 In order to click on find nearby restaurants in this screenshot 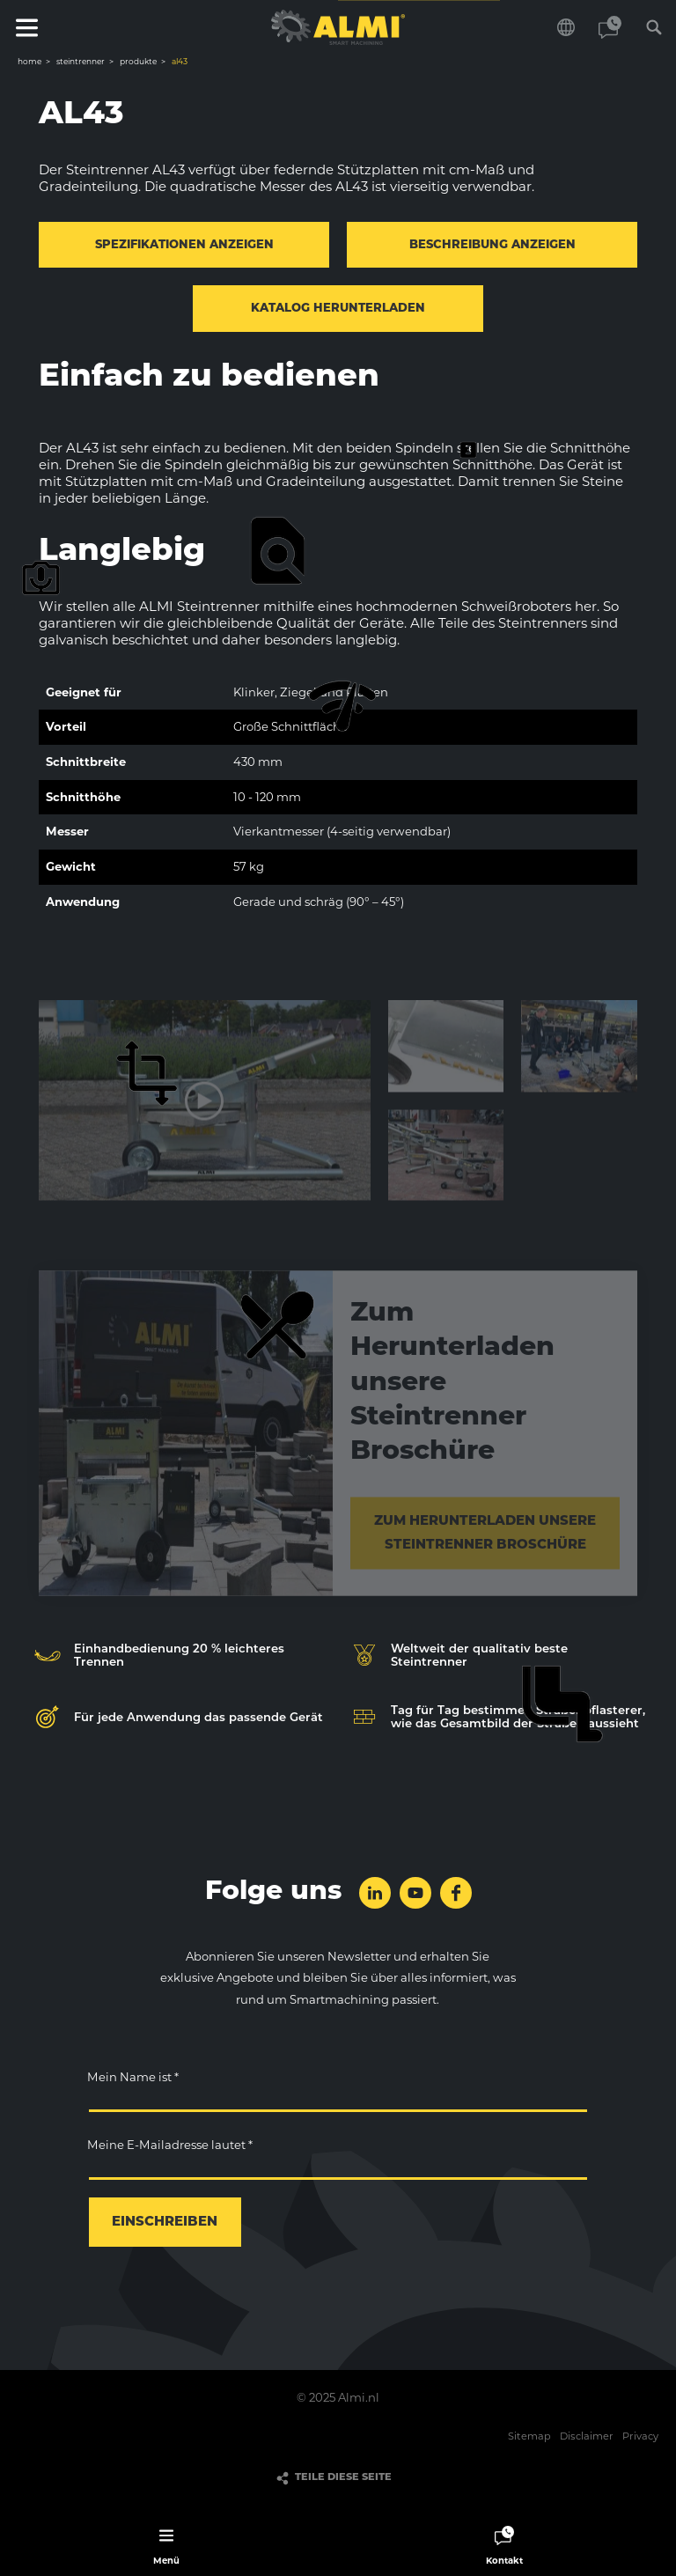, I will do `click(276, 1325)`.